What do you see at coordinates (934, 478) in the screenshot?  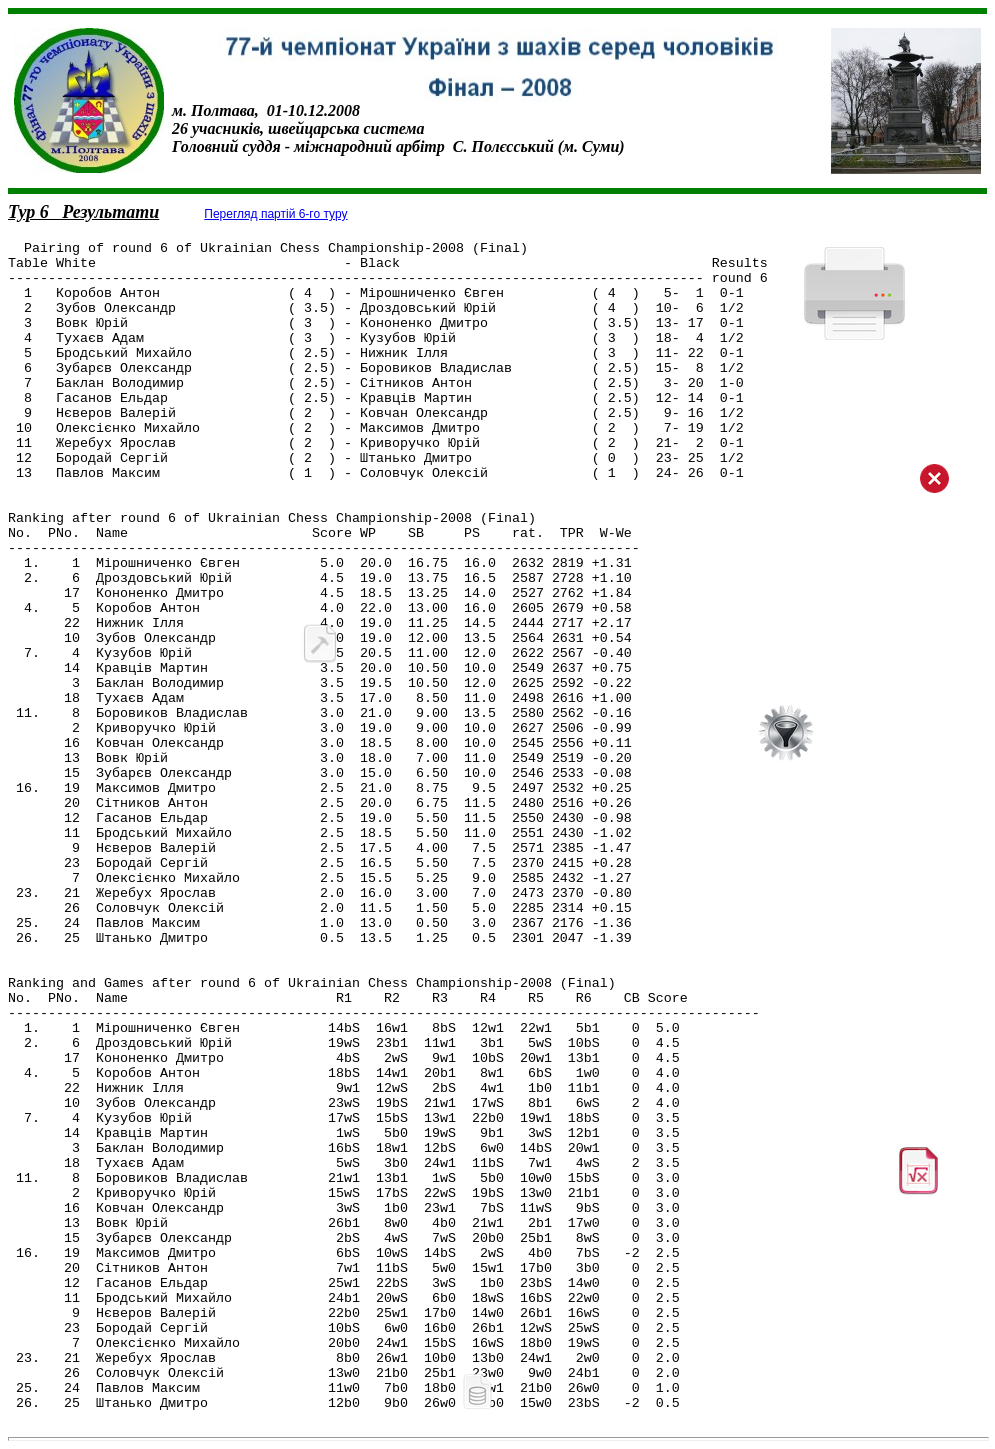 I see `cancel or stop the current action` at bounding box center [934, 478].